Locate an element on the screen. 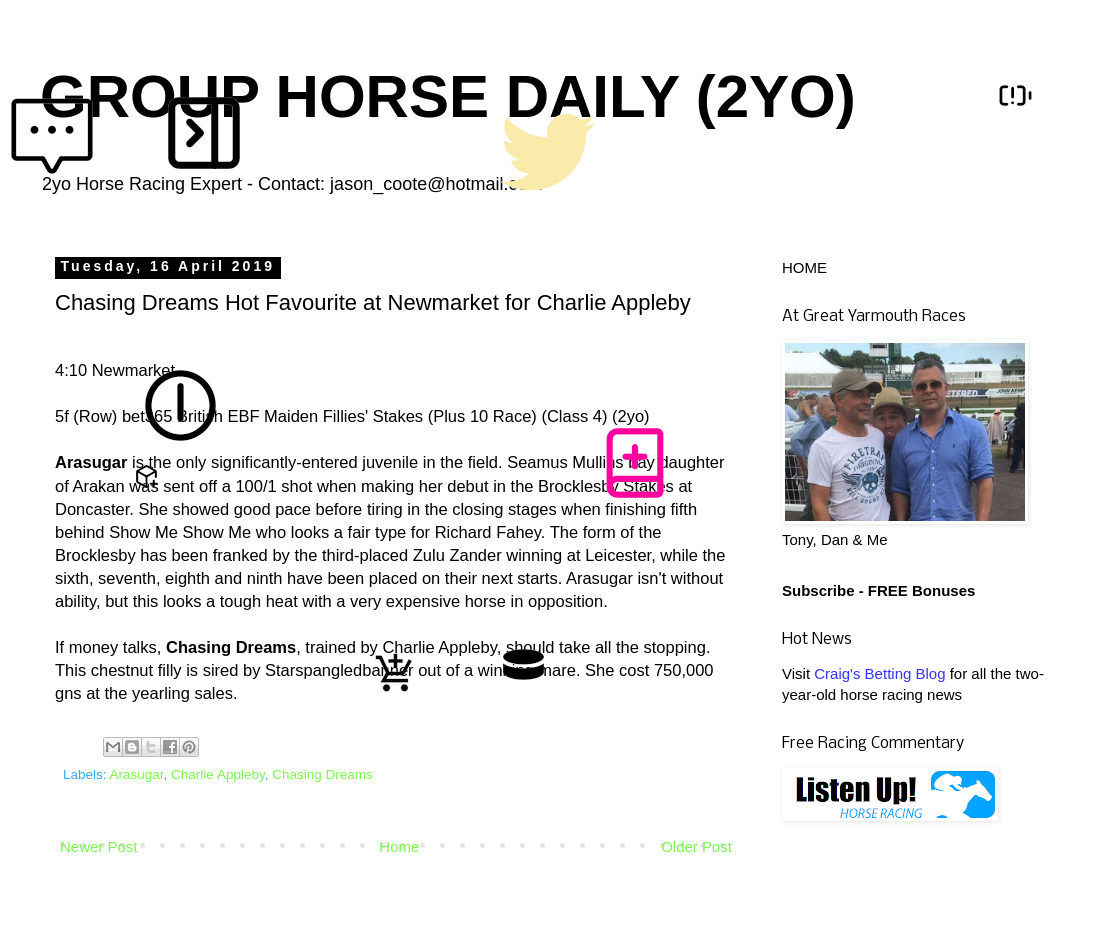 This screenshot has height=947, width=1119. indicates 6 o'clock time is located at coordinates (180, 405).